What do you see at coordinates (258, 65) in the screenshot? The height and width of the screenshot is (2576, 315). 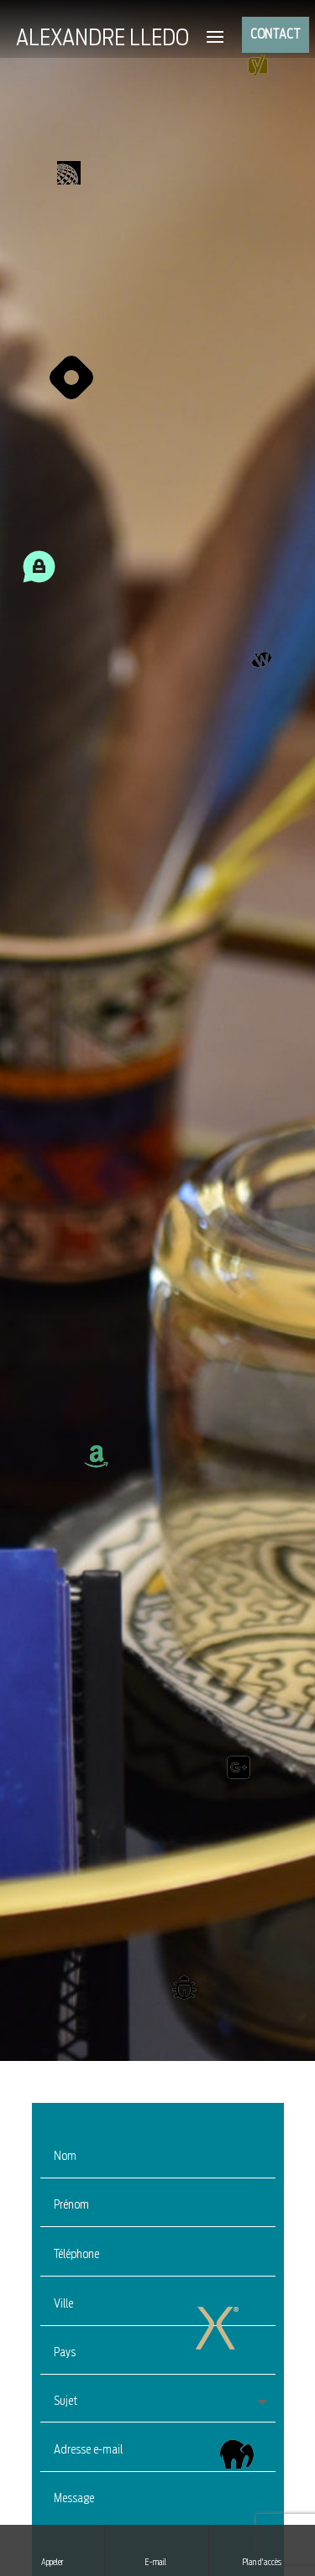 I see `yoast SEO plugin logo` at bounding box center [258, 65].